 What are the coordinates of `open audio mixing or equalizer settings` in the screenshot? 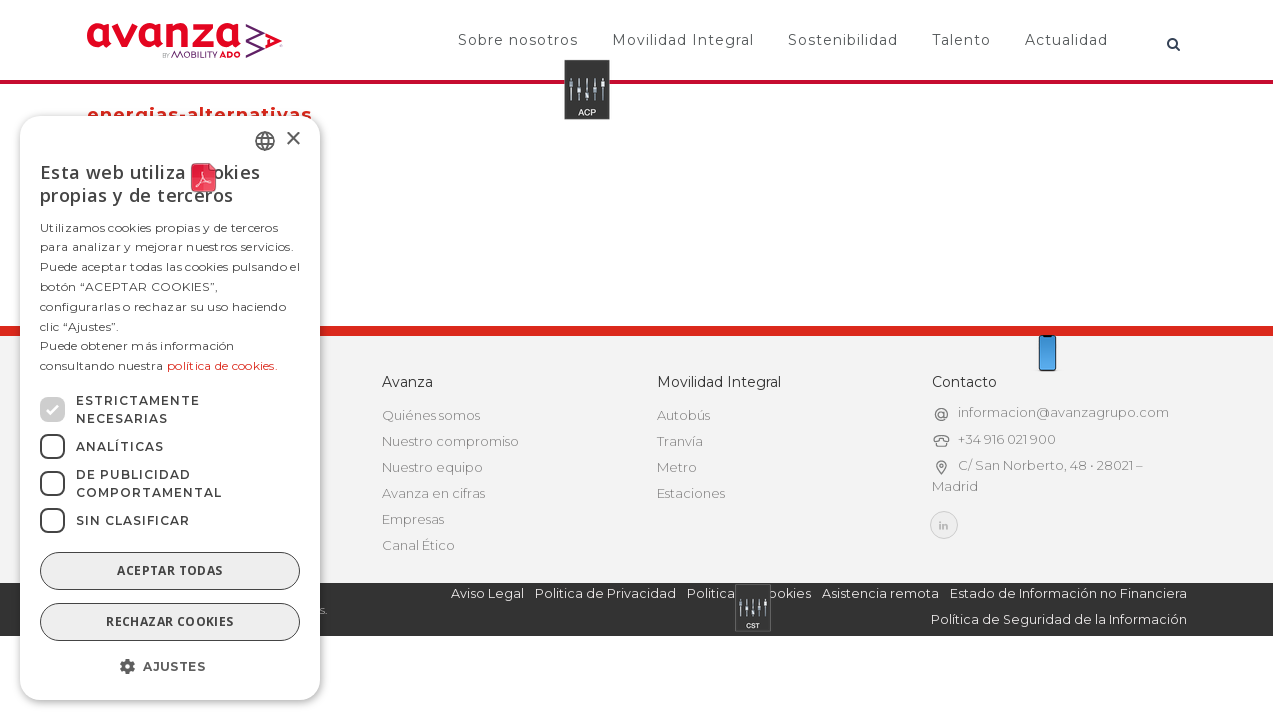 It's located at (753, 609).